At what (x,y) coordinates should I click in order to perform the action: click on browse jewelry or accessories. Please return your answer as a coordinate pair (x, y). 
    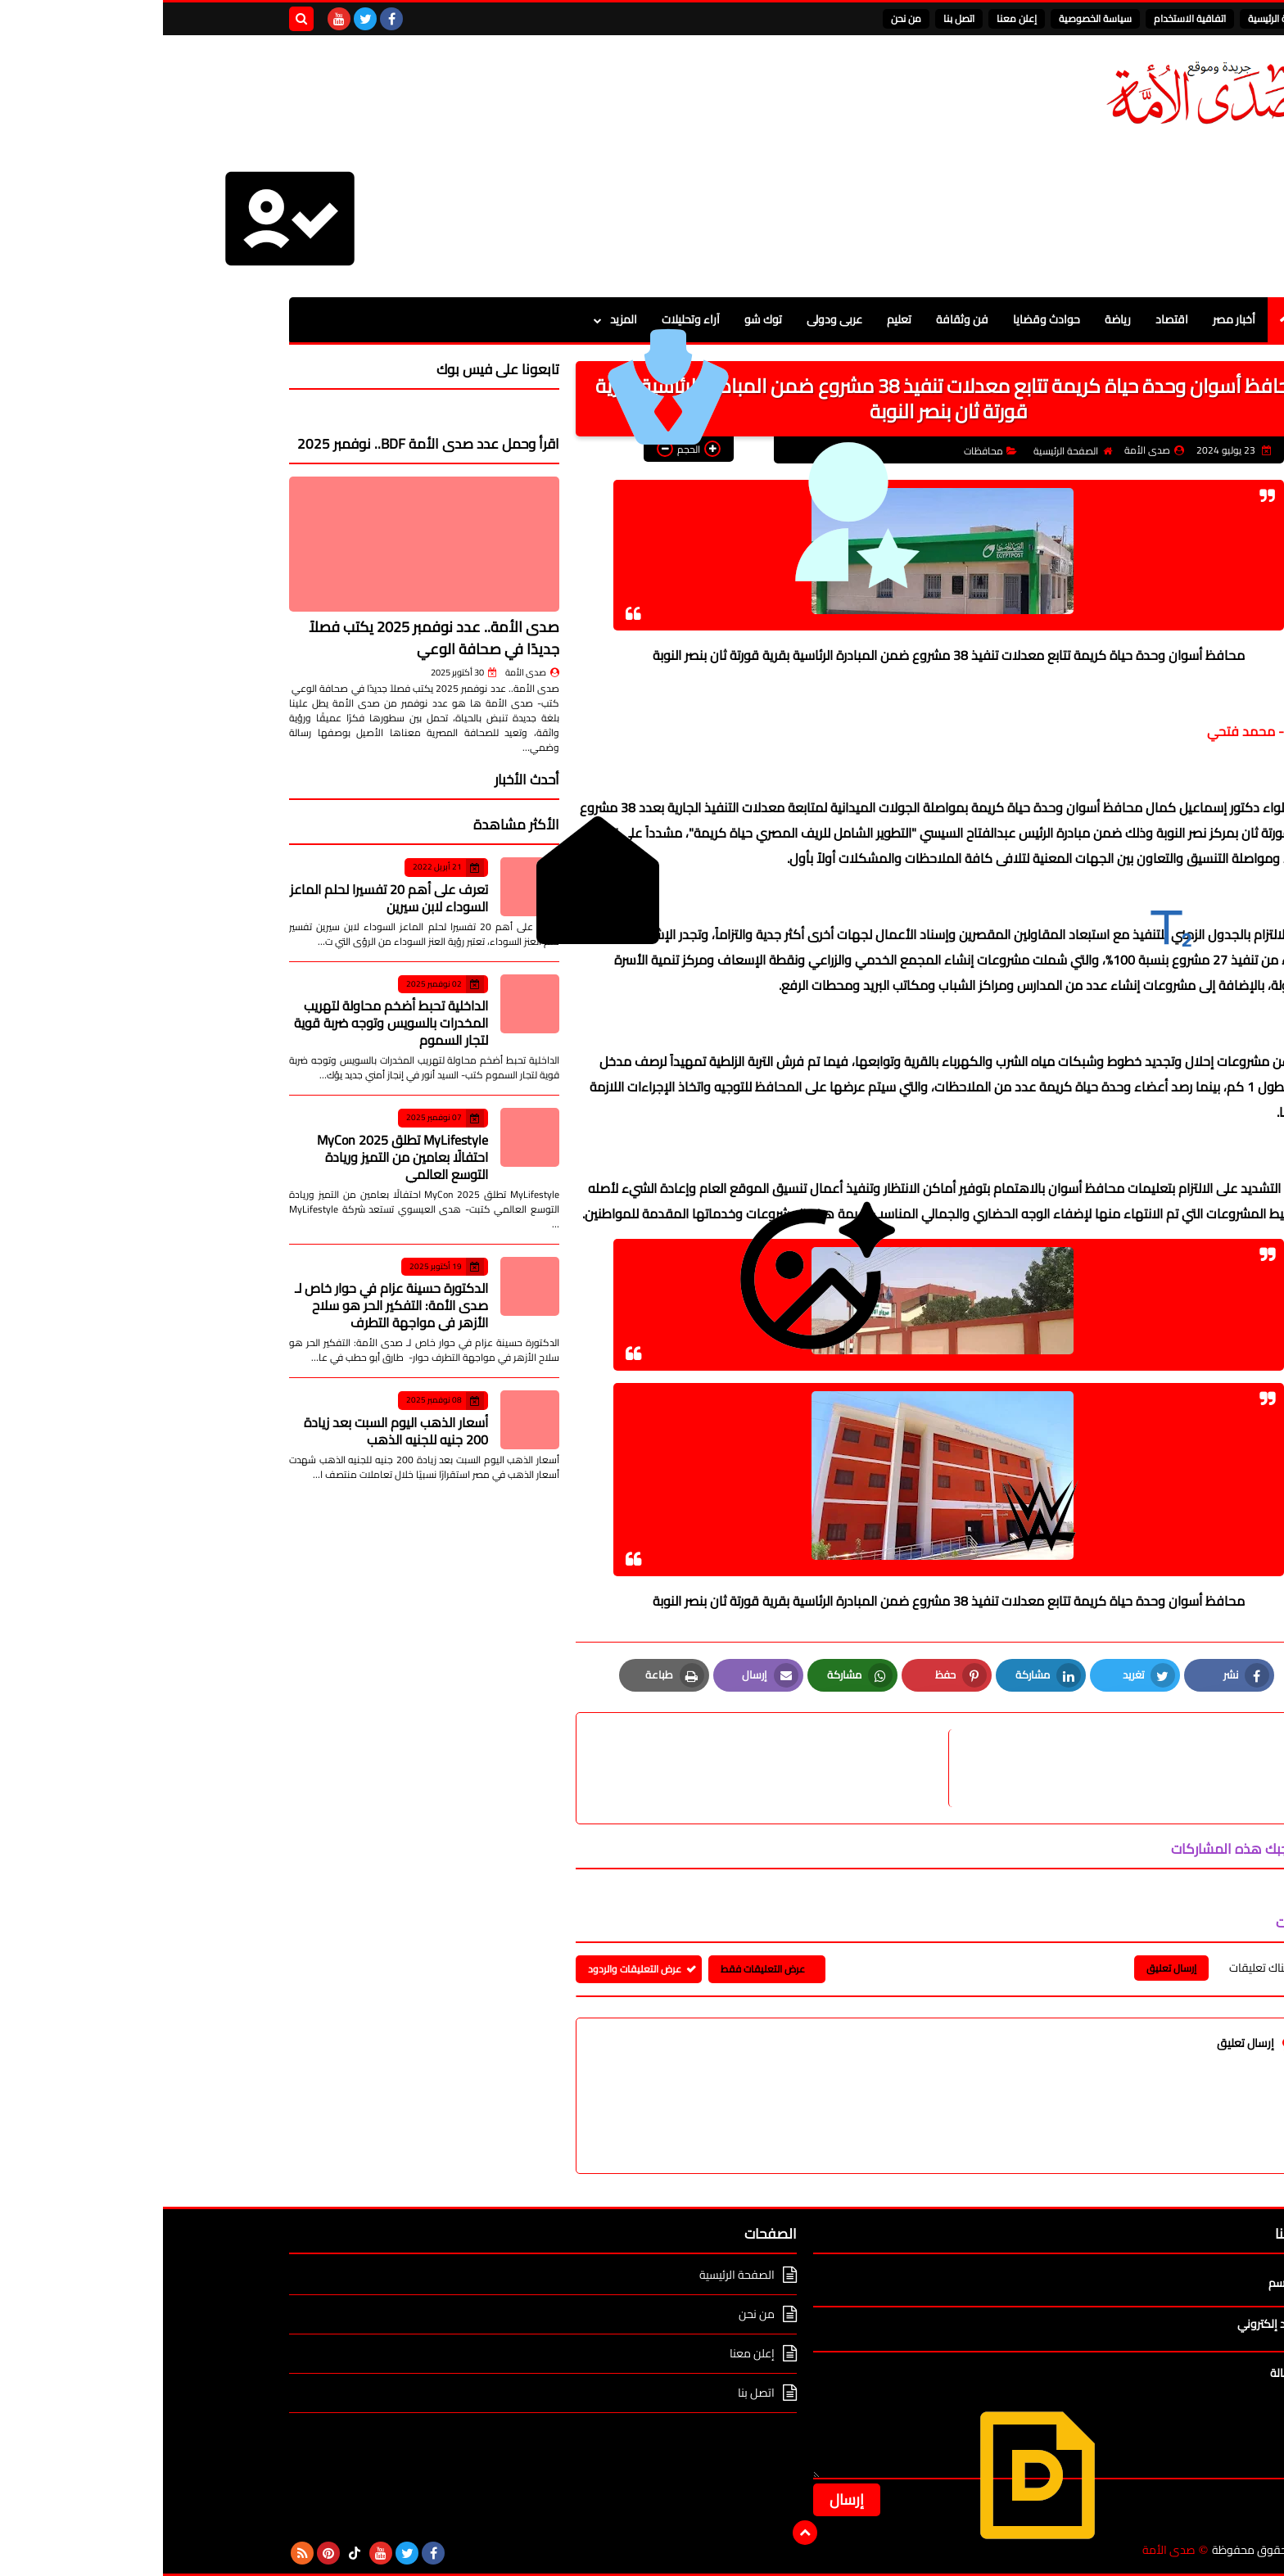
    Looking at the image, I should click on (668, 391).